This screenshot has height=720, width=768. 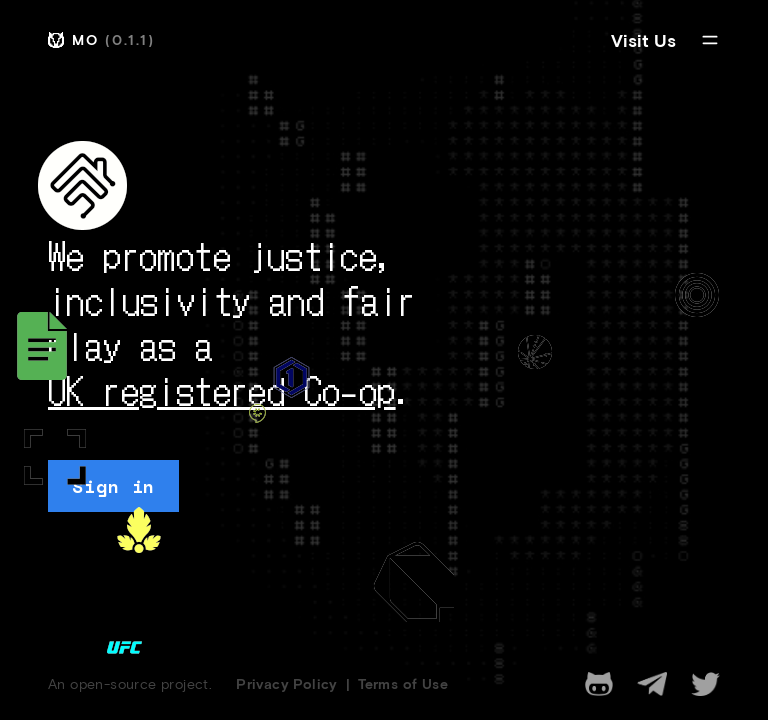 I want to click on open zen browser, so click(x=697, y=295).